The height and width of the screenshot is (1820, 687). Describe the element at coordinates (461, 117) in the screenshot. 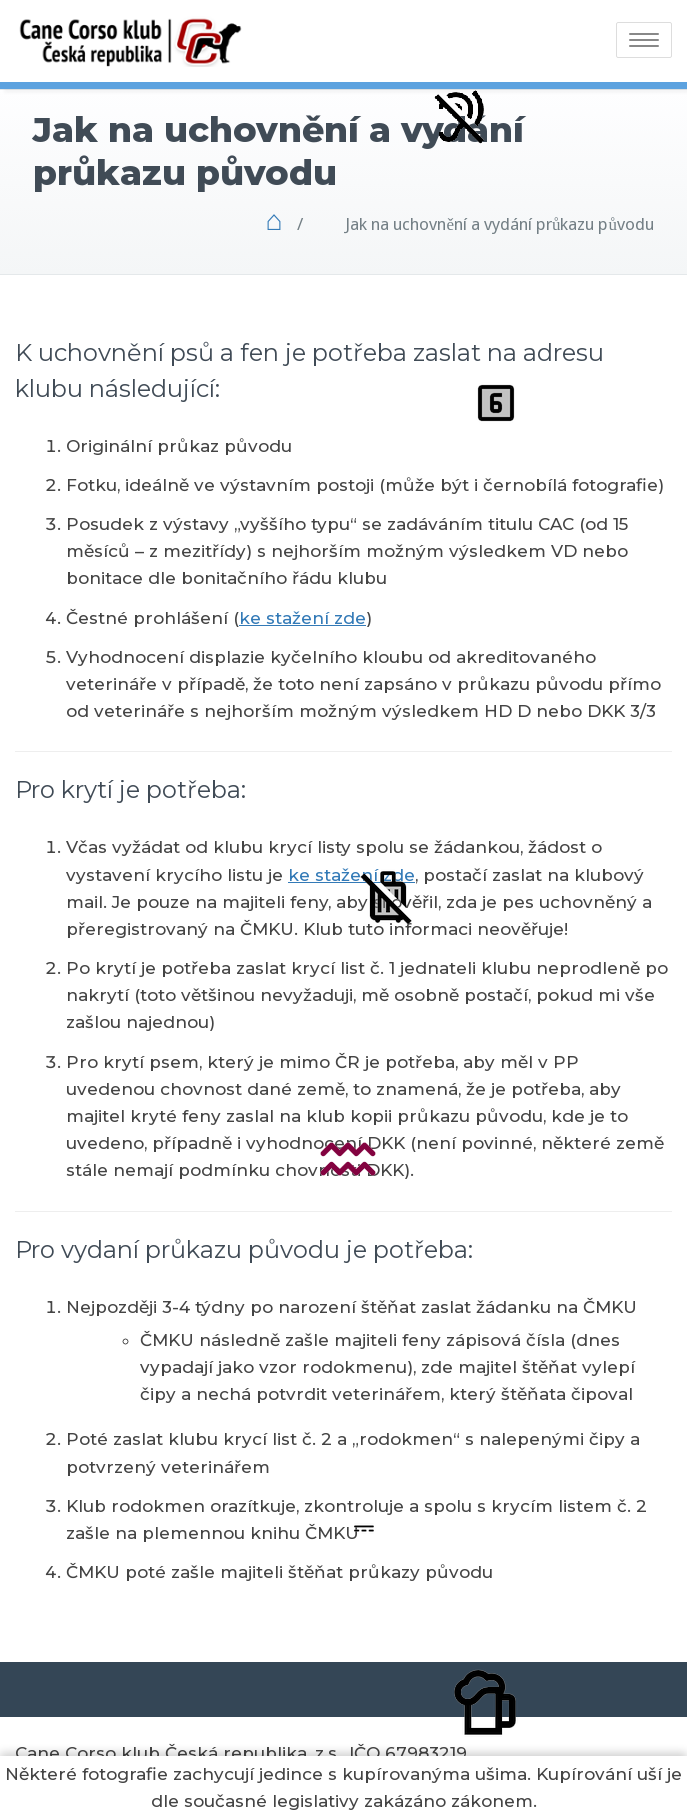

I see `indicates hearing accessibility features are disabled` at that location.